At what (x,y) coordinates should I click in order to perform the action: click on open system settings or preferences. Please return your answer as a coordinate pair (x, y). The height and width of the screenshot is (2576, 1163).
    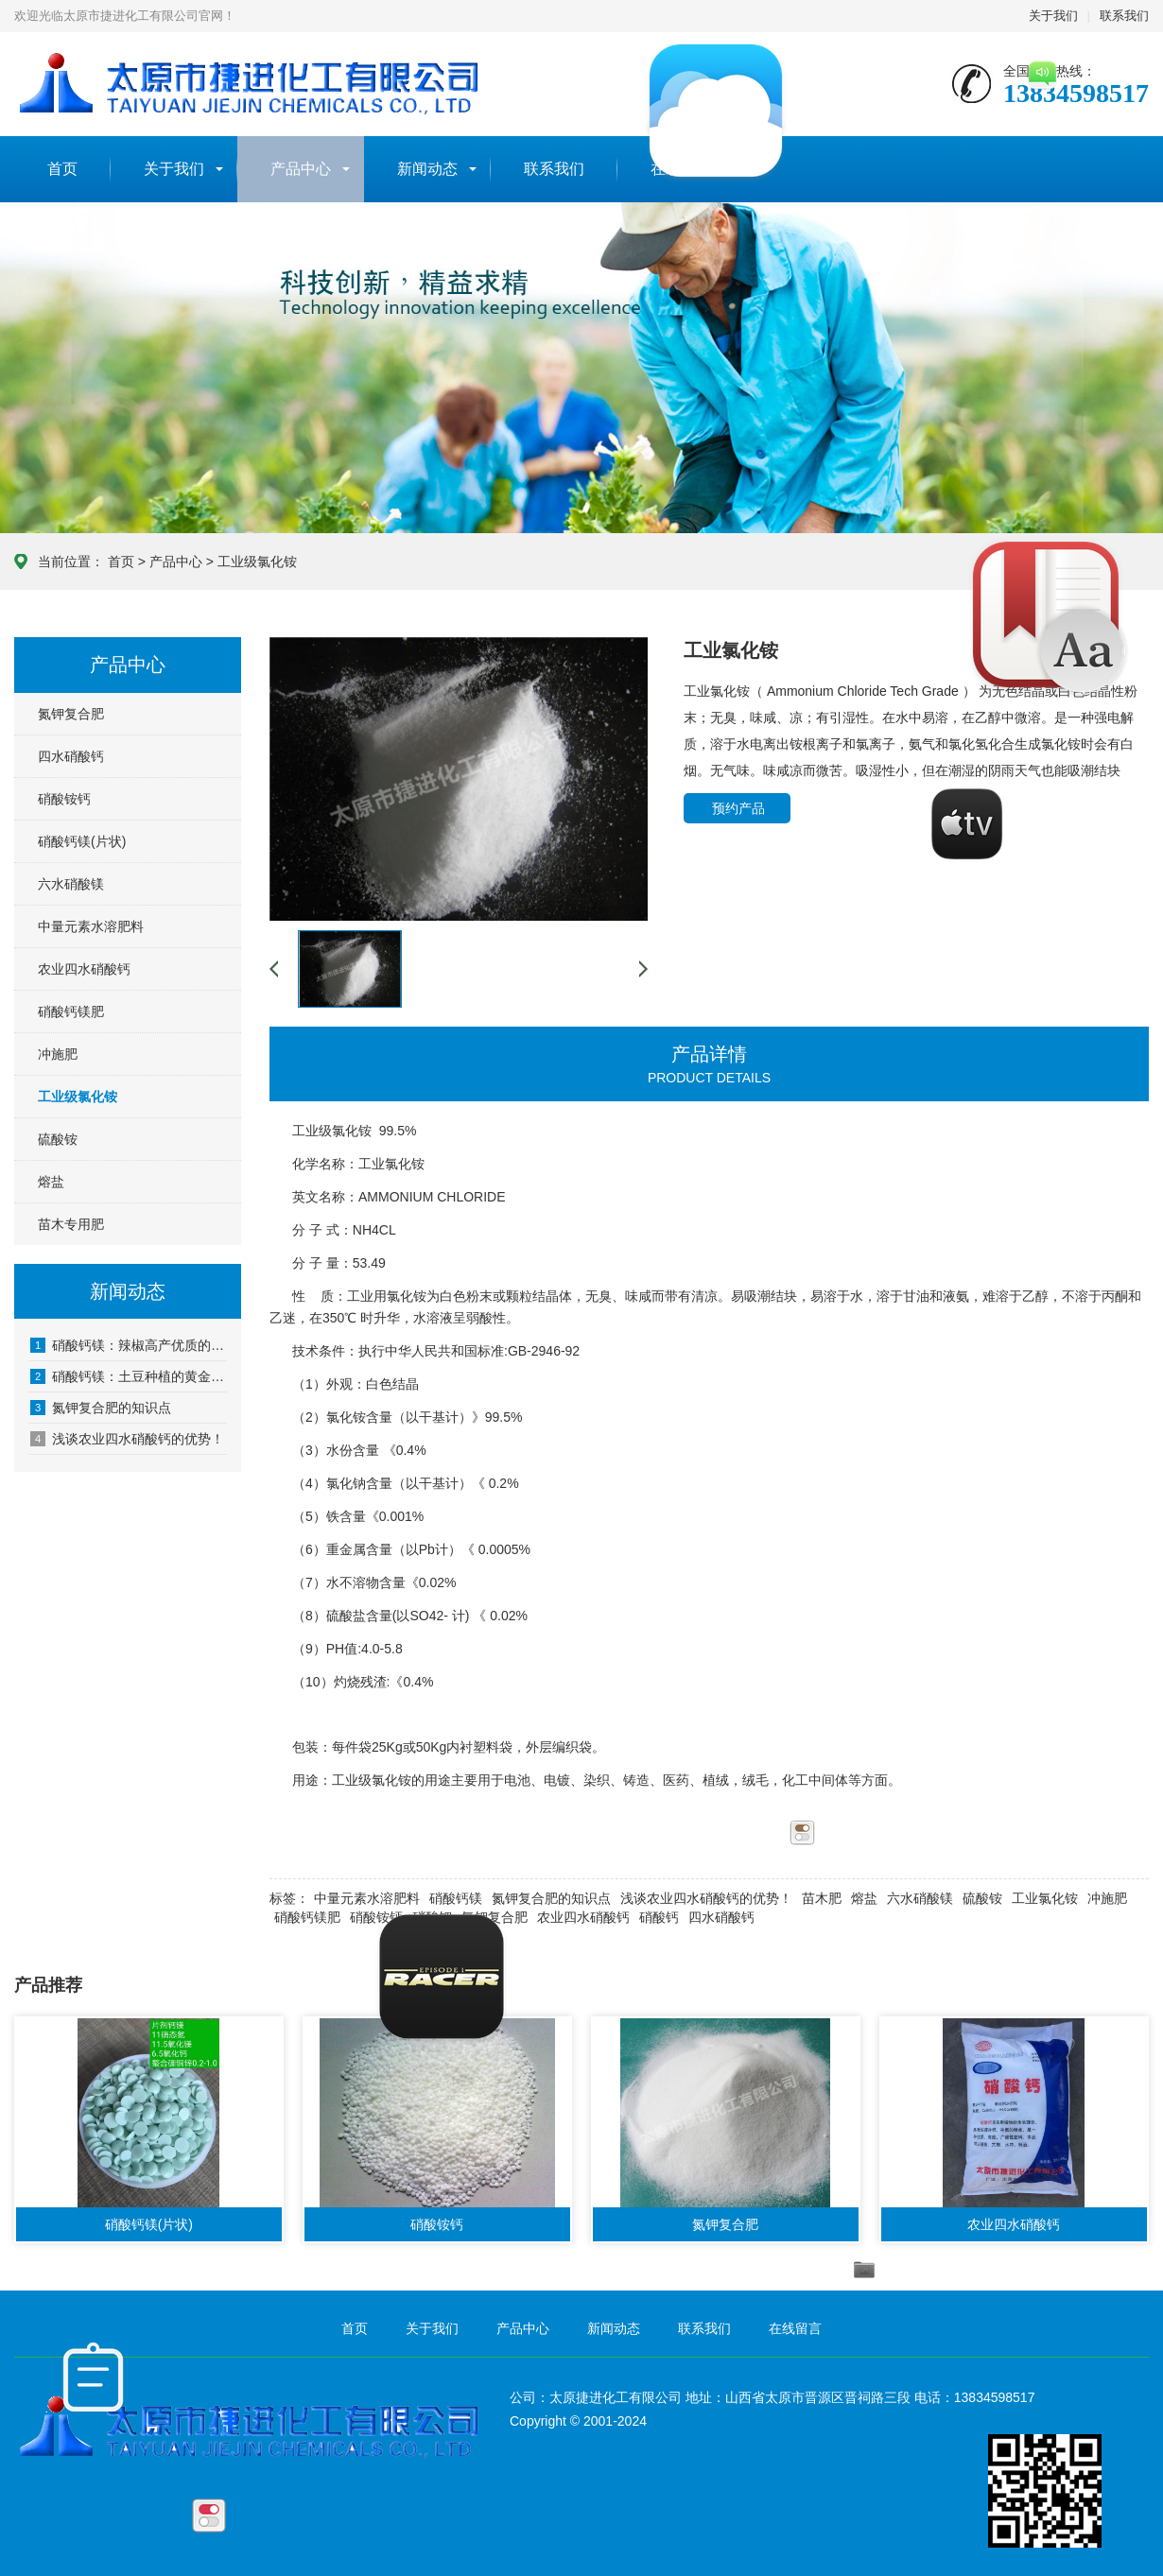
    Looking at the image, I should click on (802, 1832).